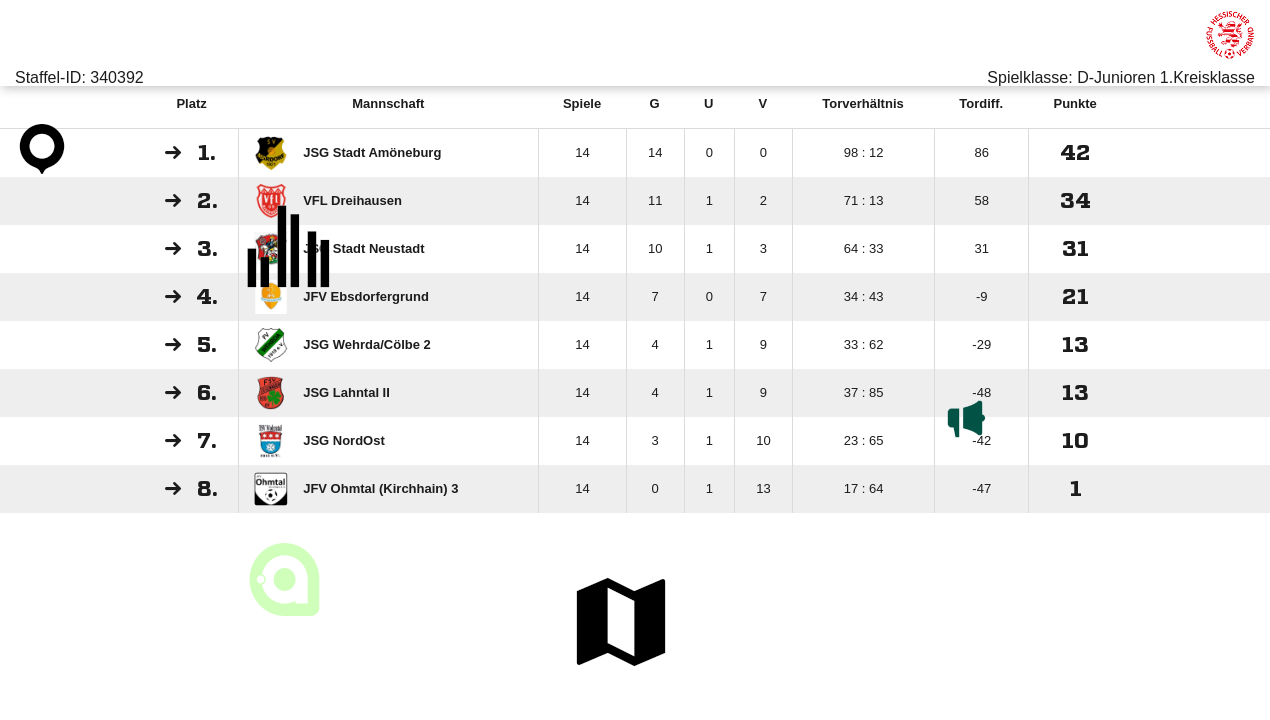 The width and height of the screenshot is (1270, 720). What do you see at coordinates (290, 248) in the screenshot?
I see `view grouped bar chart data` at bounding box center [290, 248].